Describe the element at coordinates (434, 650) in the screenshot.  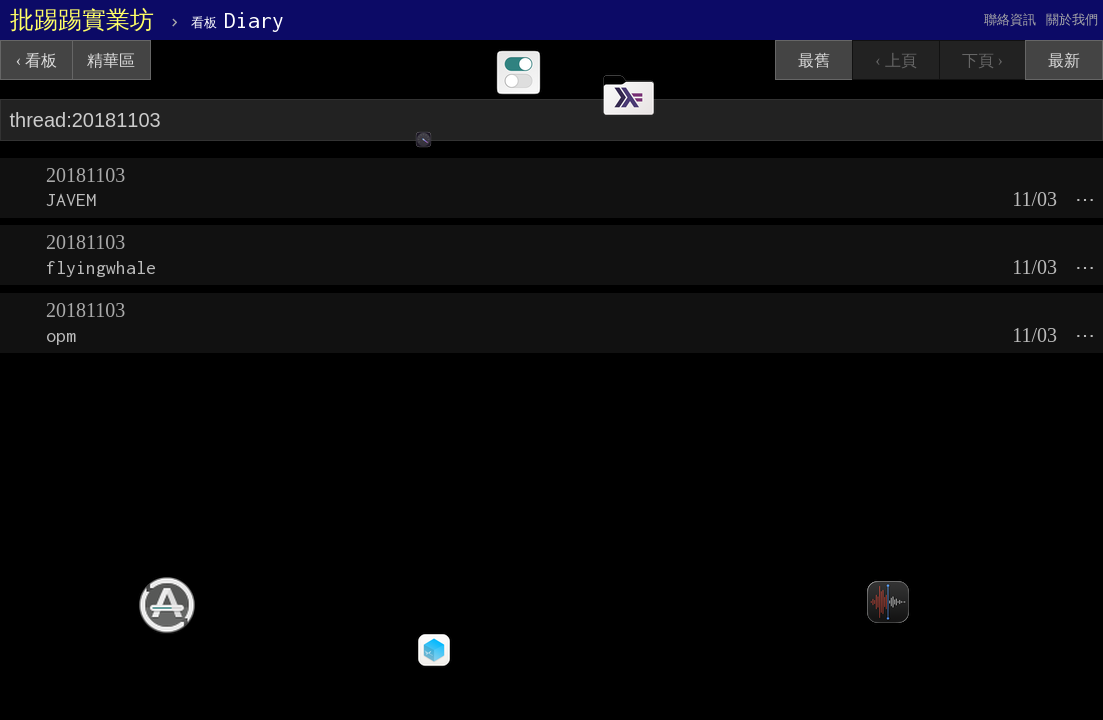
I see `launch virtualbox virtual machine manager` at that location.